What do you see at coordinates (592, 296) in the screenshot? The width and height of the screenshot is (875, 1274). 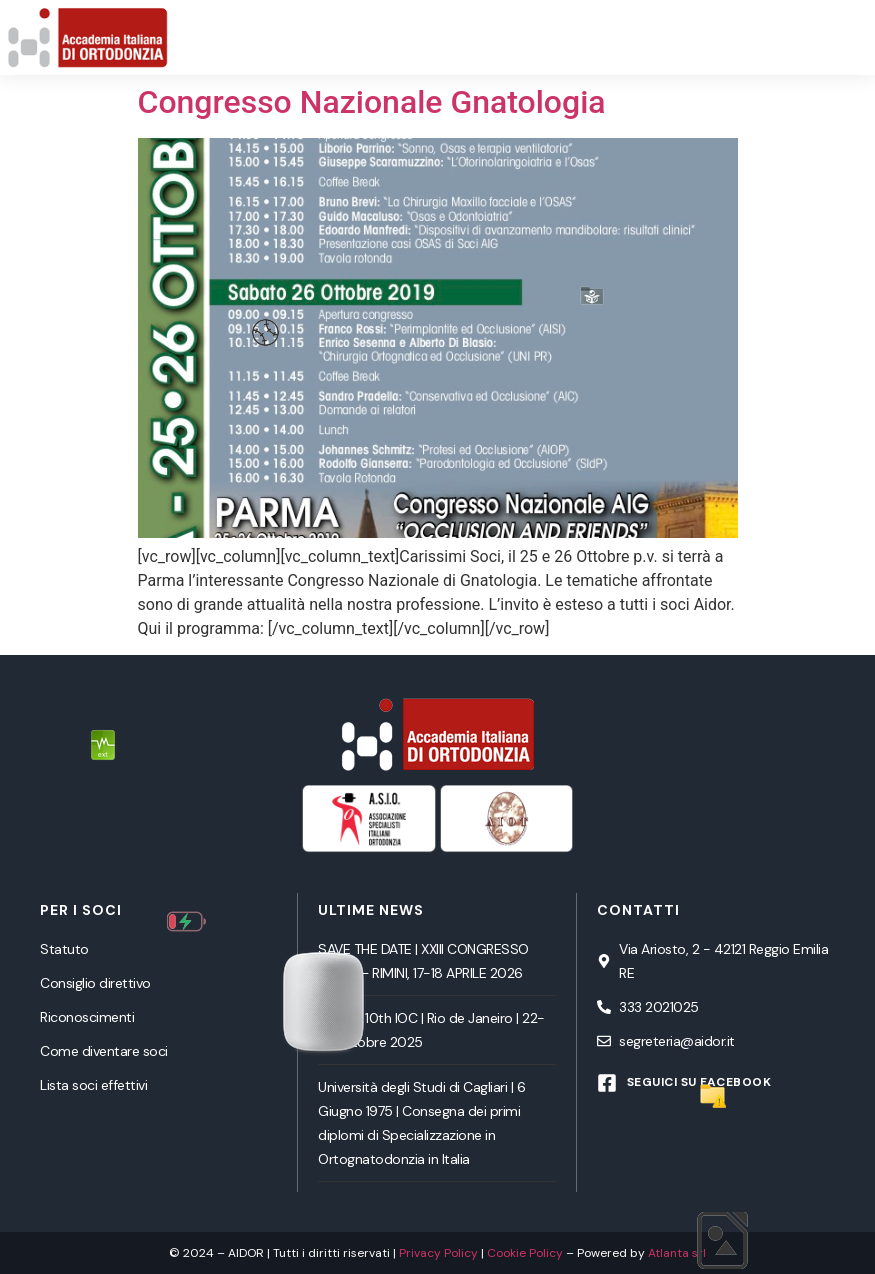 I see `open portableapps folder` at bounding box center [592, 296].